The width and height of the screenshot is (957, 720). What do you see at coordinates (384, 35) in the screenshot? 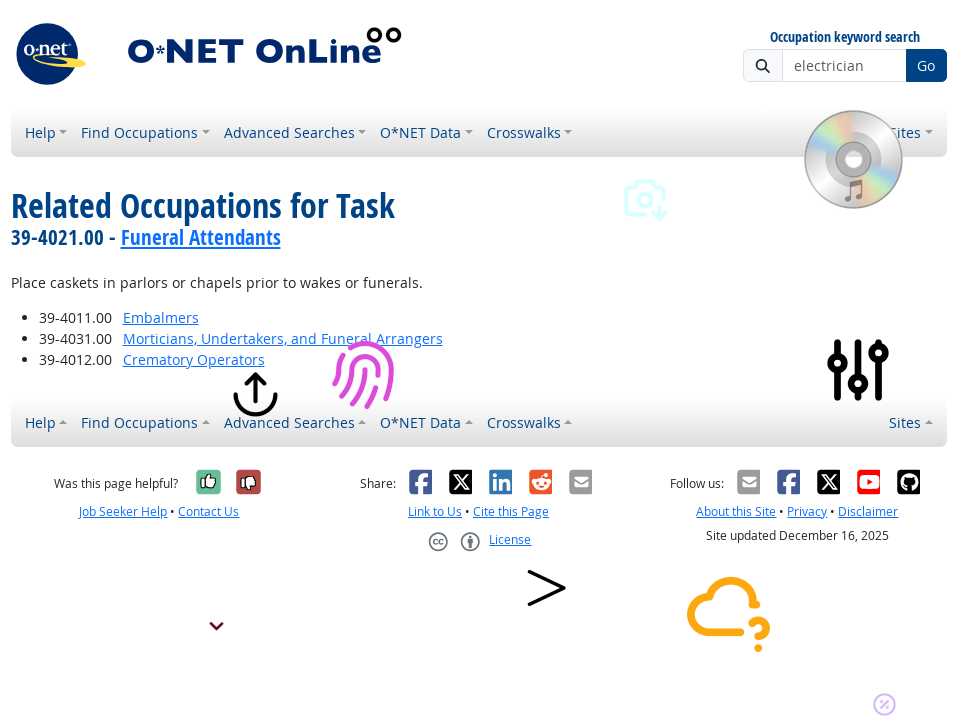
I see `link to flickr photo sharing account` at bounding box center [384, 35].